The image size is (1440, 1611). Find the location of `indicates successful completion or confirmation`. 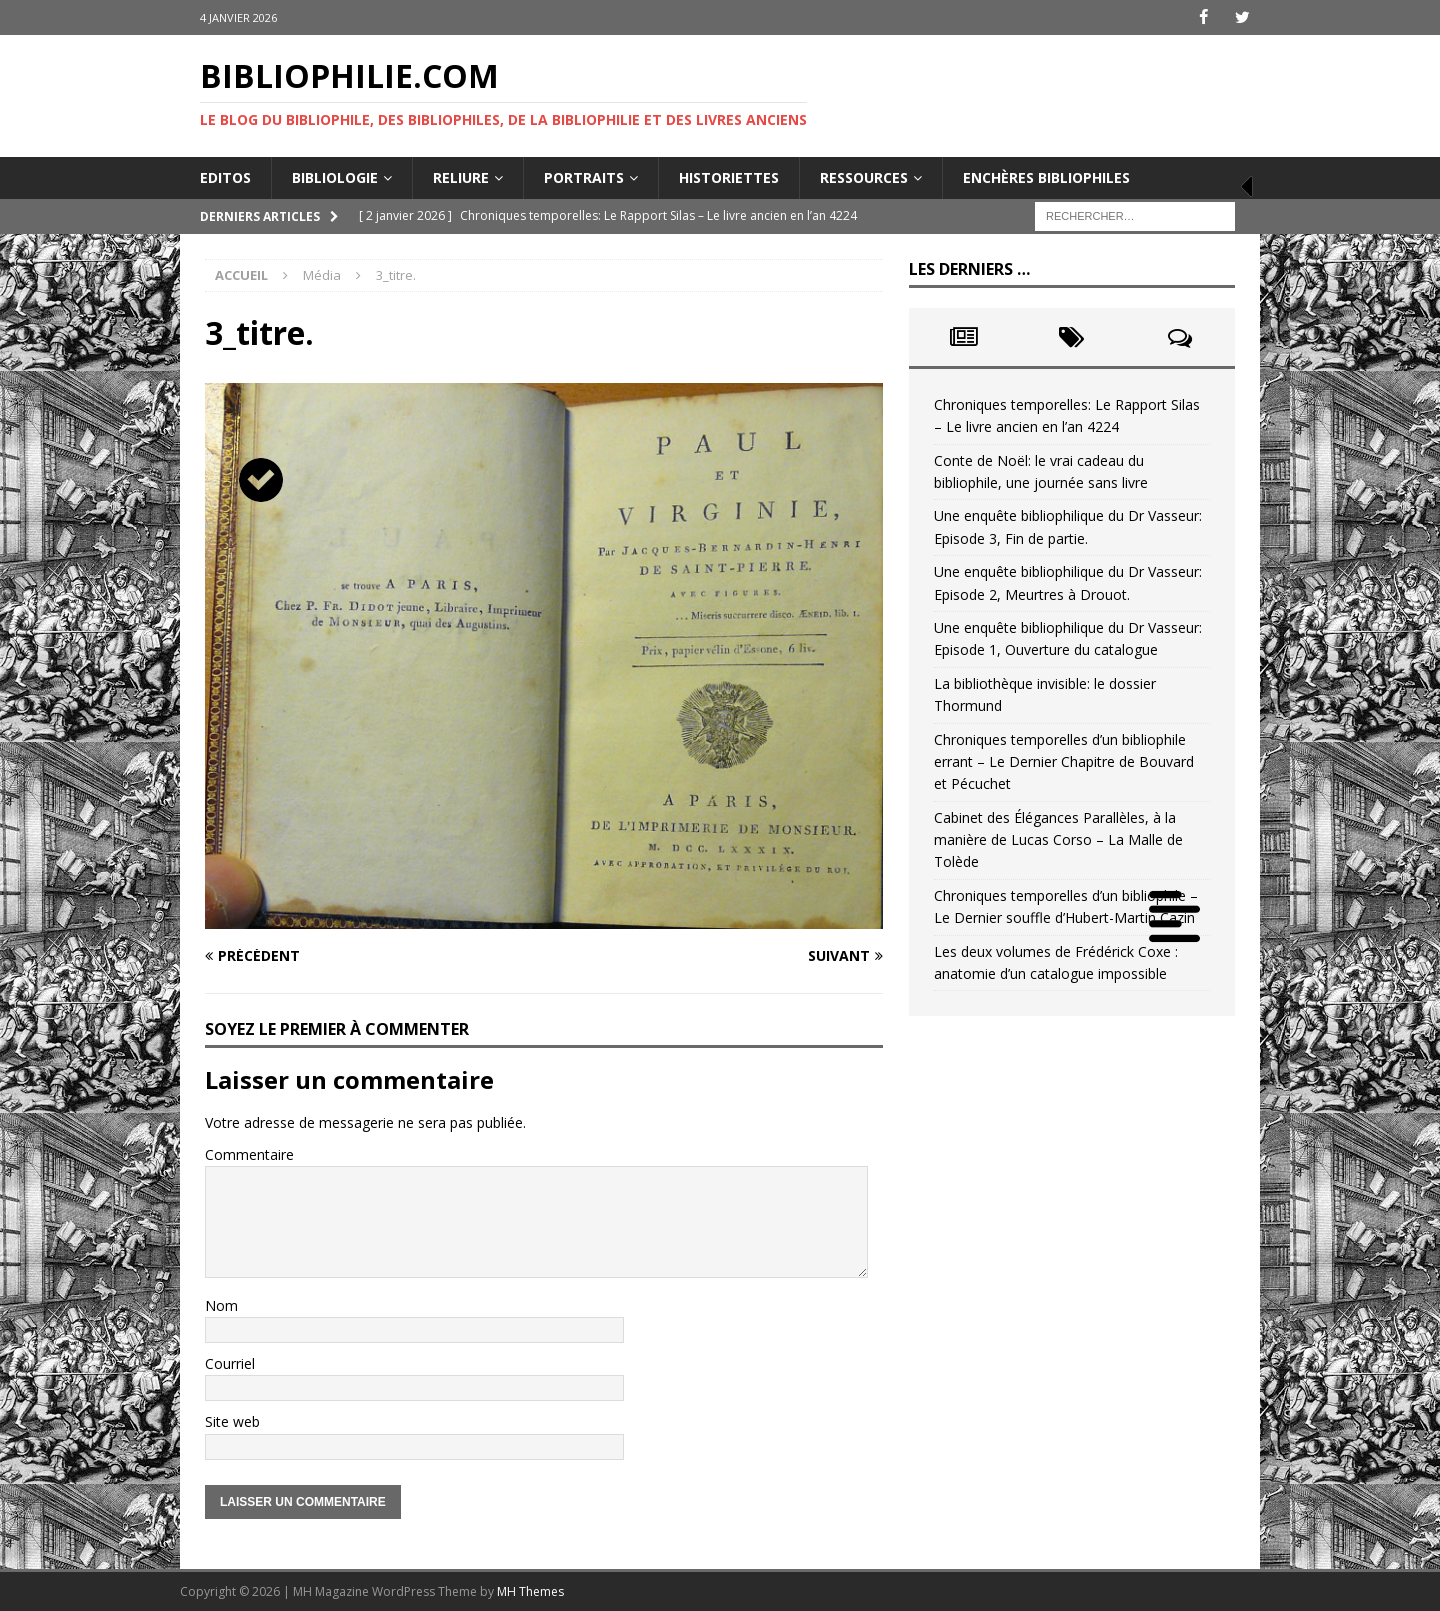

indicates successful completion or confirmation is located at coordinates (261, 480).